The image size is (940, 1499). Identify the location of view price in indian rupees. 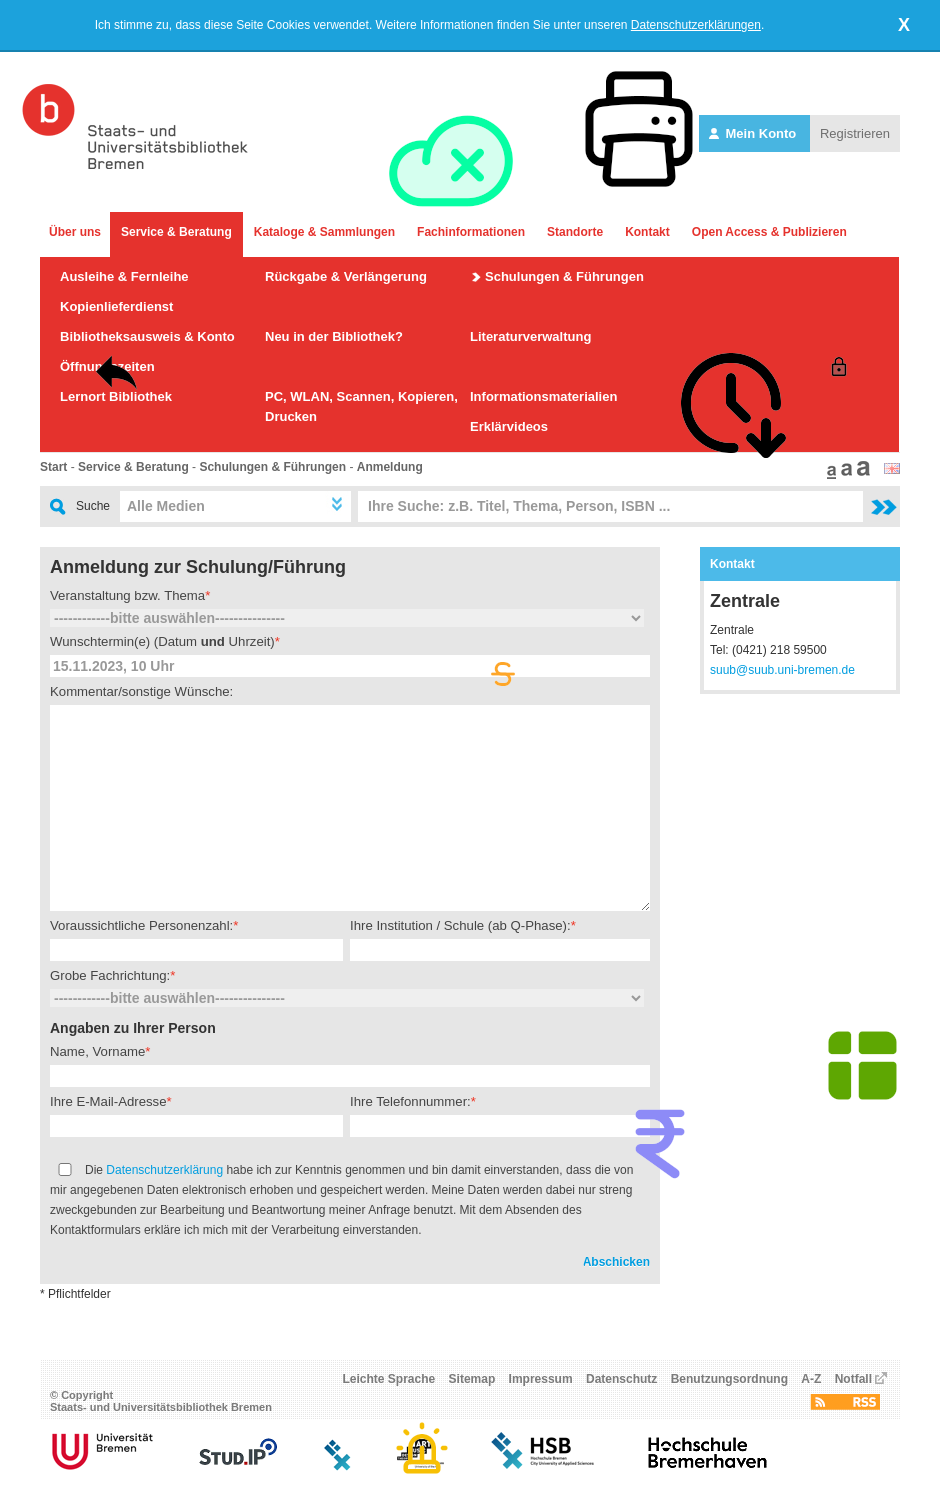
(660, 1144).